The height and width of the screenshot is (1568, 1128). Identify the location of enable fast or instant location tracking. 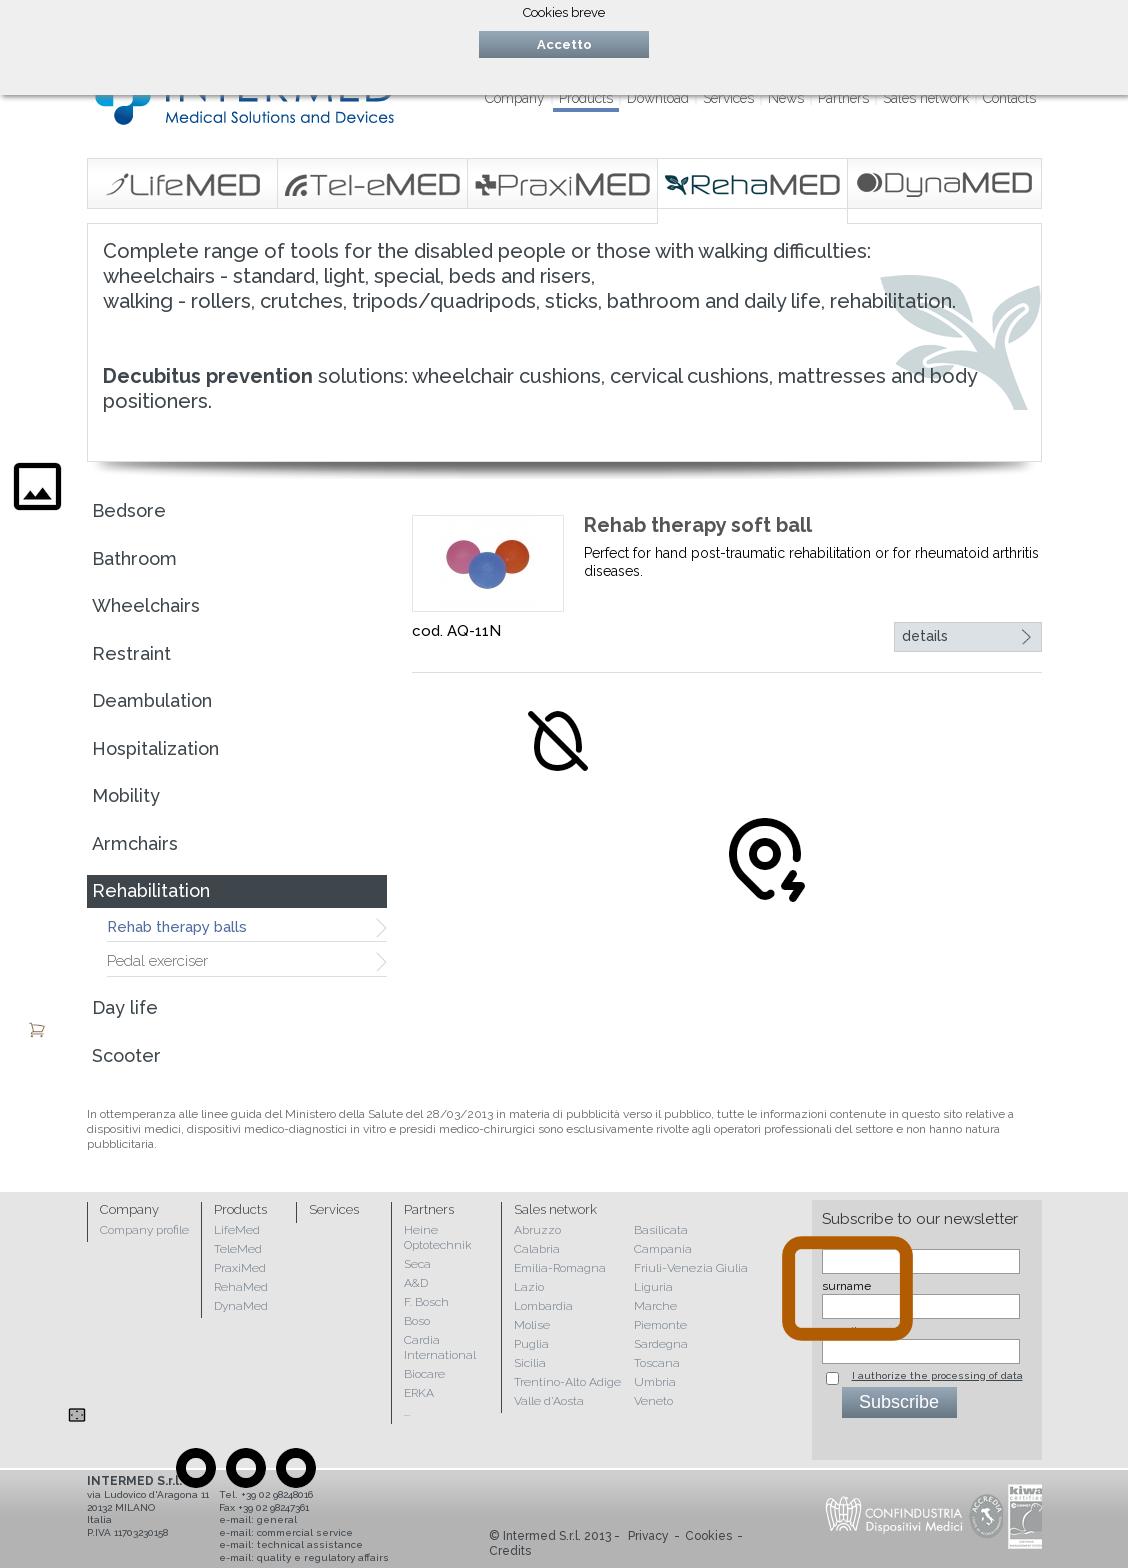
(765, 858).